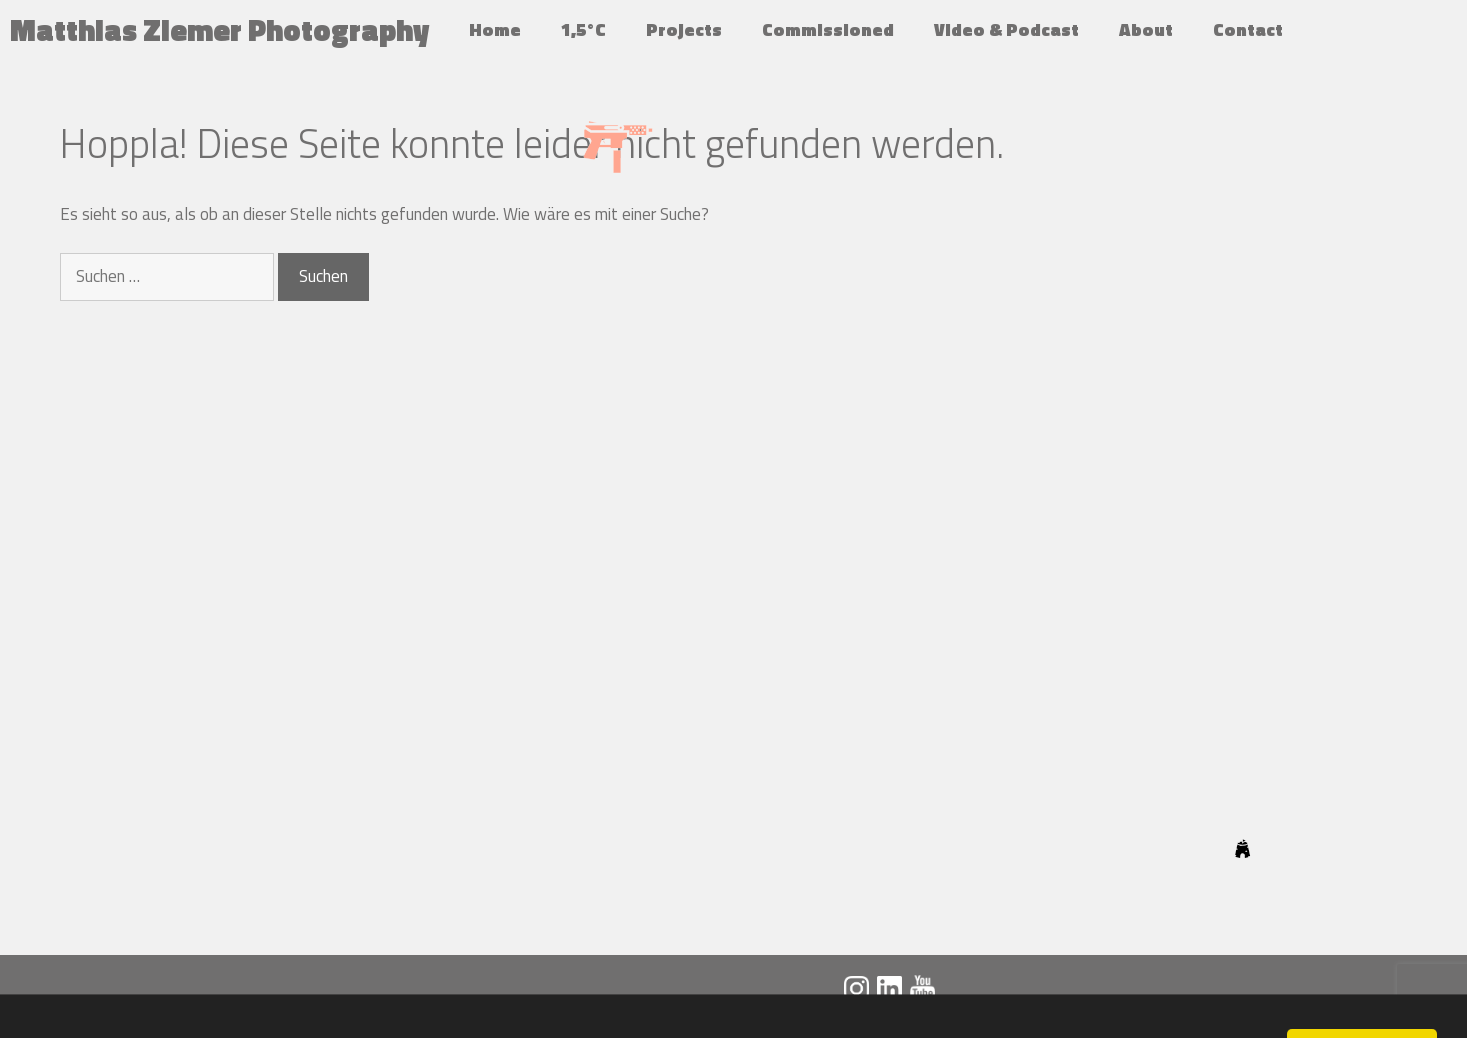  I want to click on select tec-9 weapon in game inventory, so click(618, 147).